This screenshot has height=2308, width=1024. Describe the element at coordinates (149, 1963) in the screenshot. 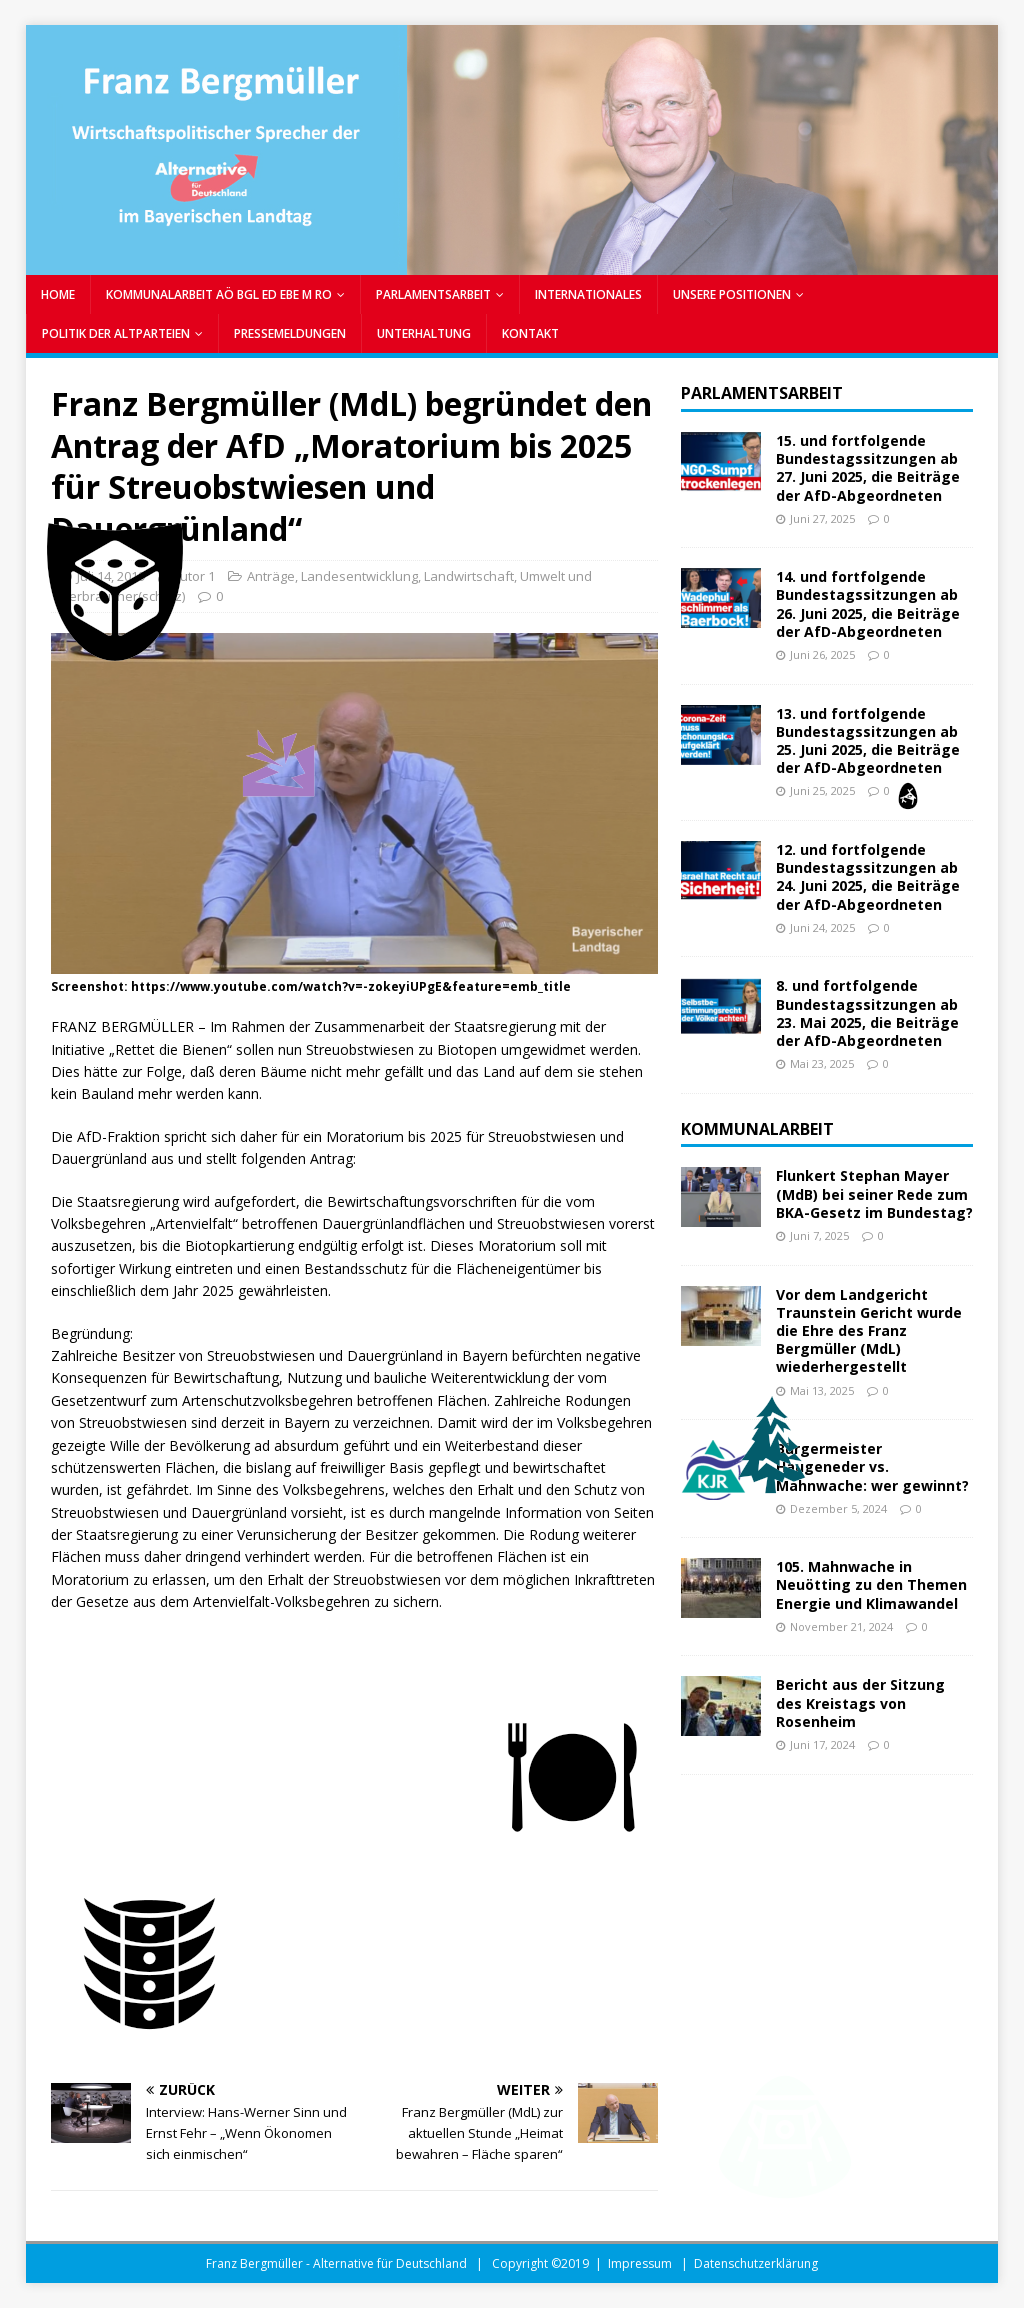

I see `server or database storage indicator` at that location.